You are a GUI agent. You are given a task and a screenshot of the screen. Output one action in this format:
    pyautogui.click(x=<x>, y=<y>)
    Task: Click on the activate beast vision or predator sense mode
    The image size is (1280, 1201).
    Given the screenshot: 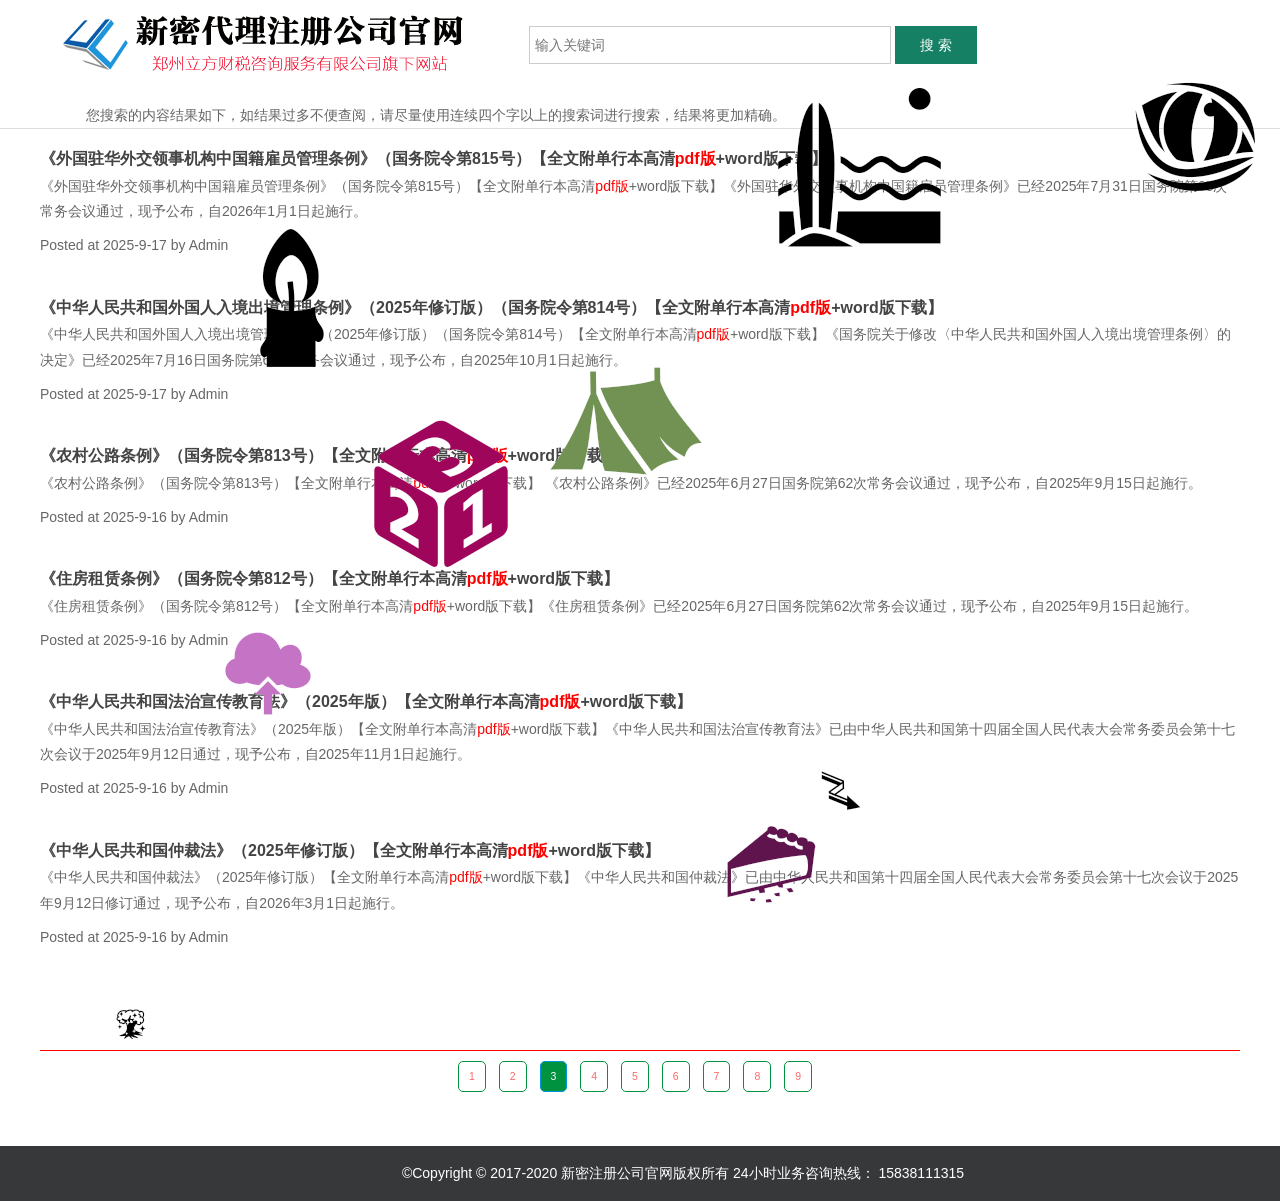 What is the action you would take?
    pyautogui.click(x=1195, y=135)
    